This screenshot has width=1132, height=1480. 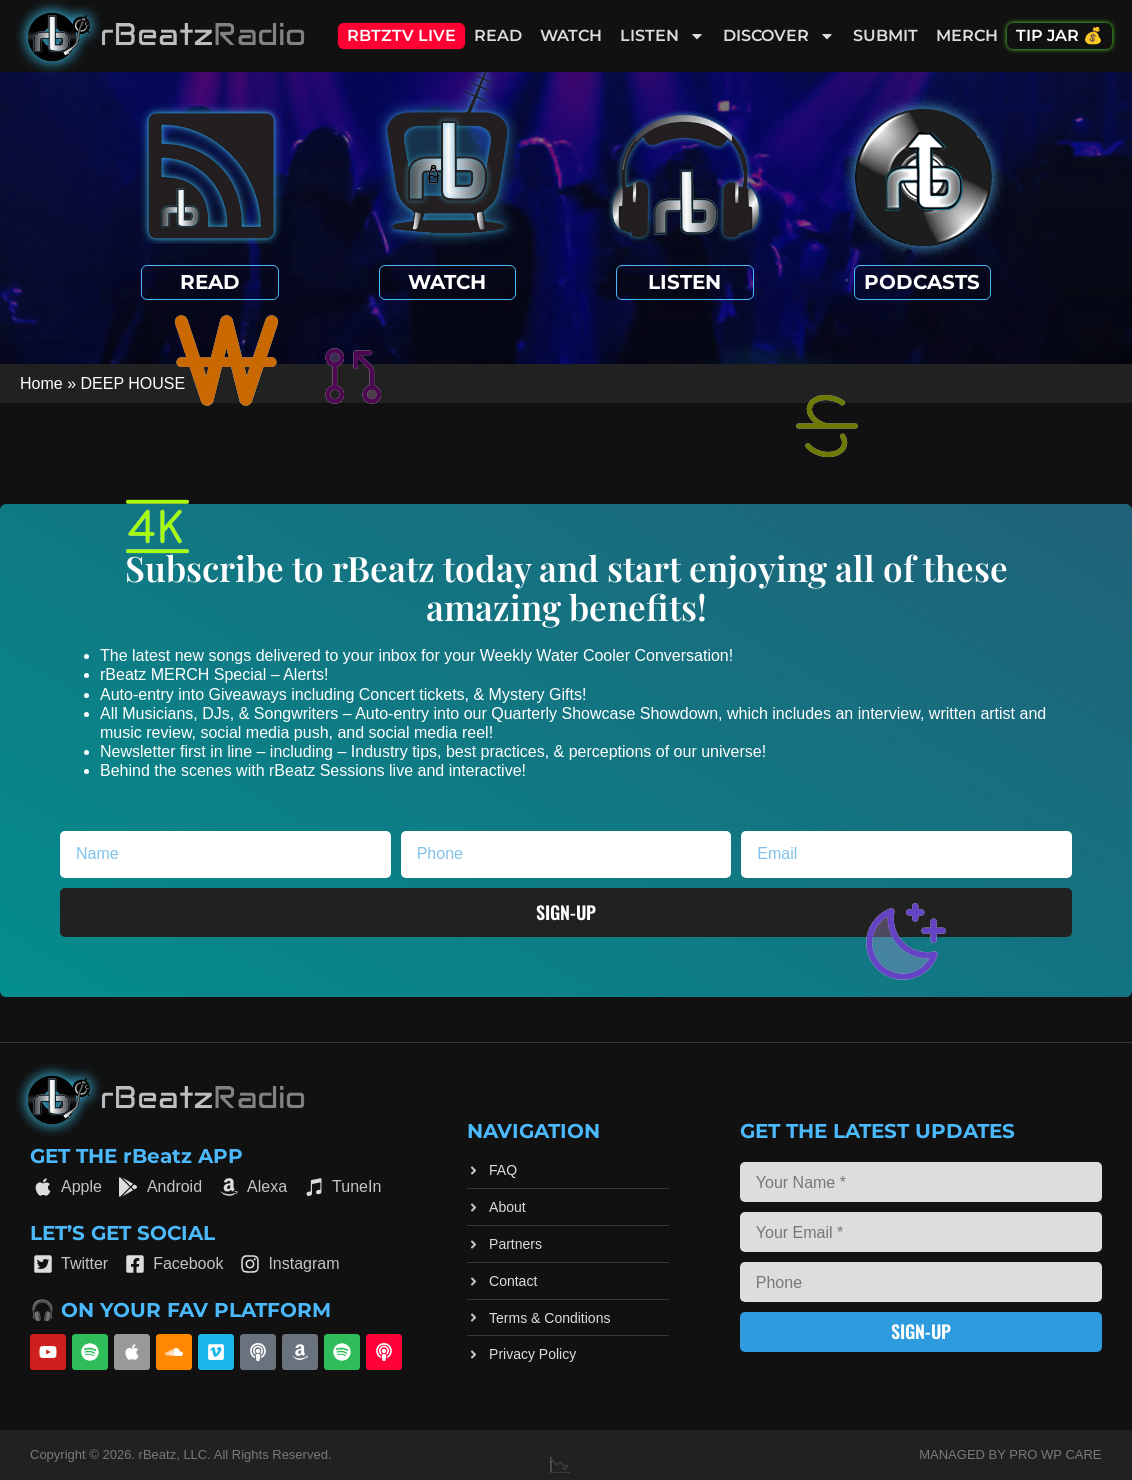 I want to click on toggle dark mode or night theme, so click(x=903, y=943).